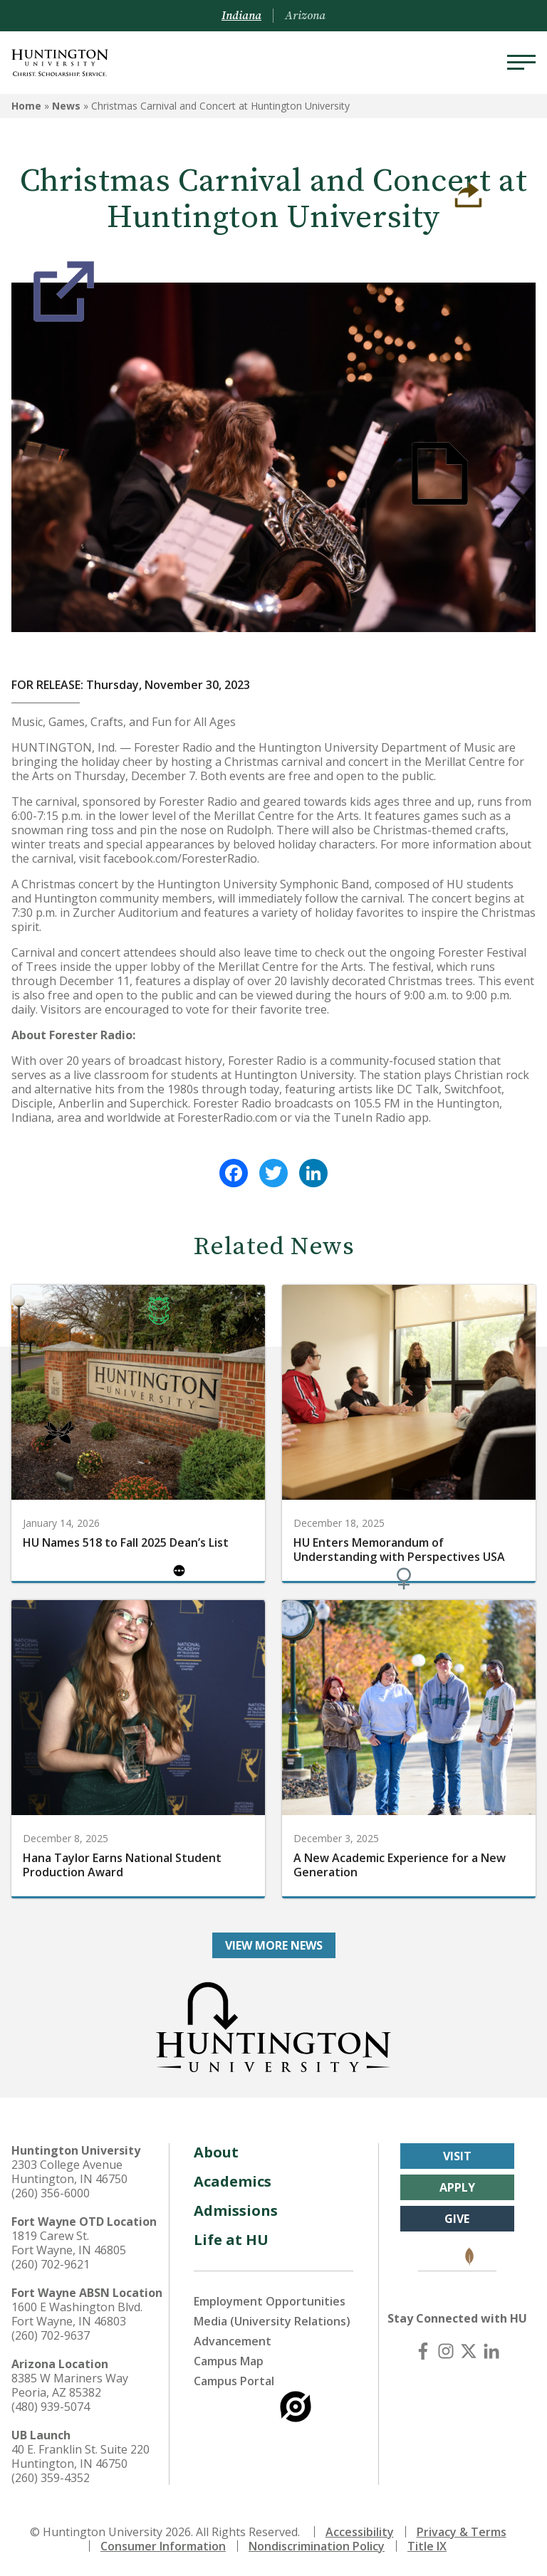 This screenshot has height=2576, width=547. I want to click on share content to another app or person, so click(468, 195).